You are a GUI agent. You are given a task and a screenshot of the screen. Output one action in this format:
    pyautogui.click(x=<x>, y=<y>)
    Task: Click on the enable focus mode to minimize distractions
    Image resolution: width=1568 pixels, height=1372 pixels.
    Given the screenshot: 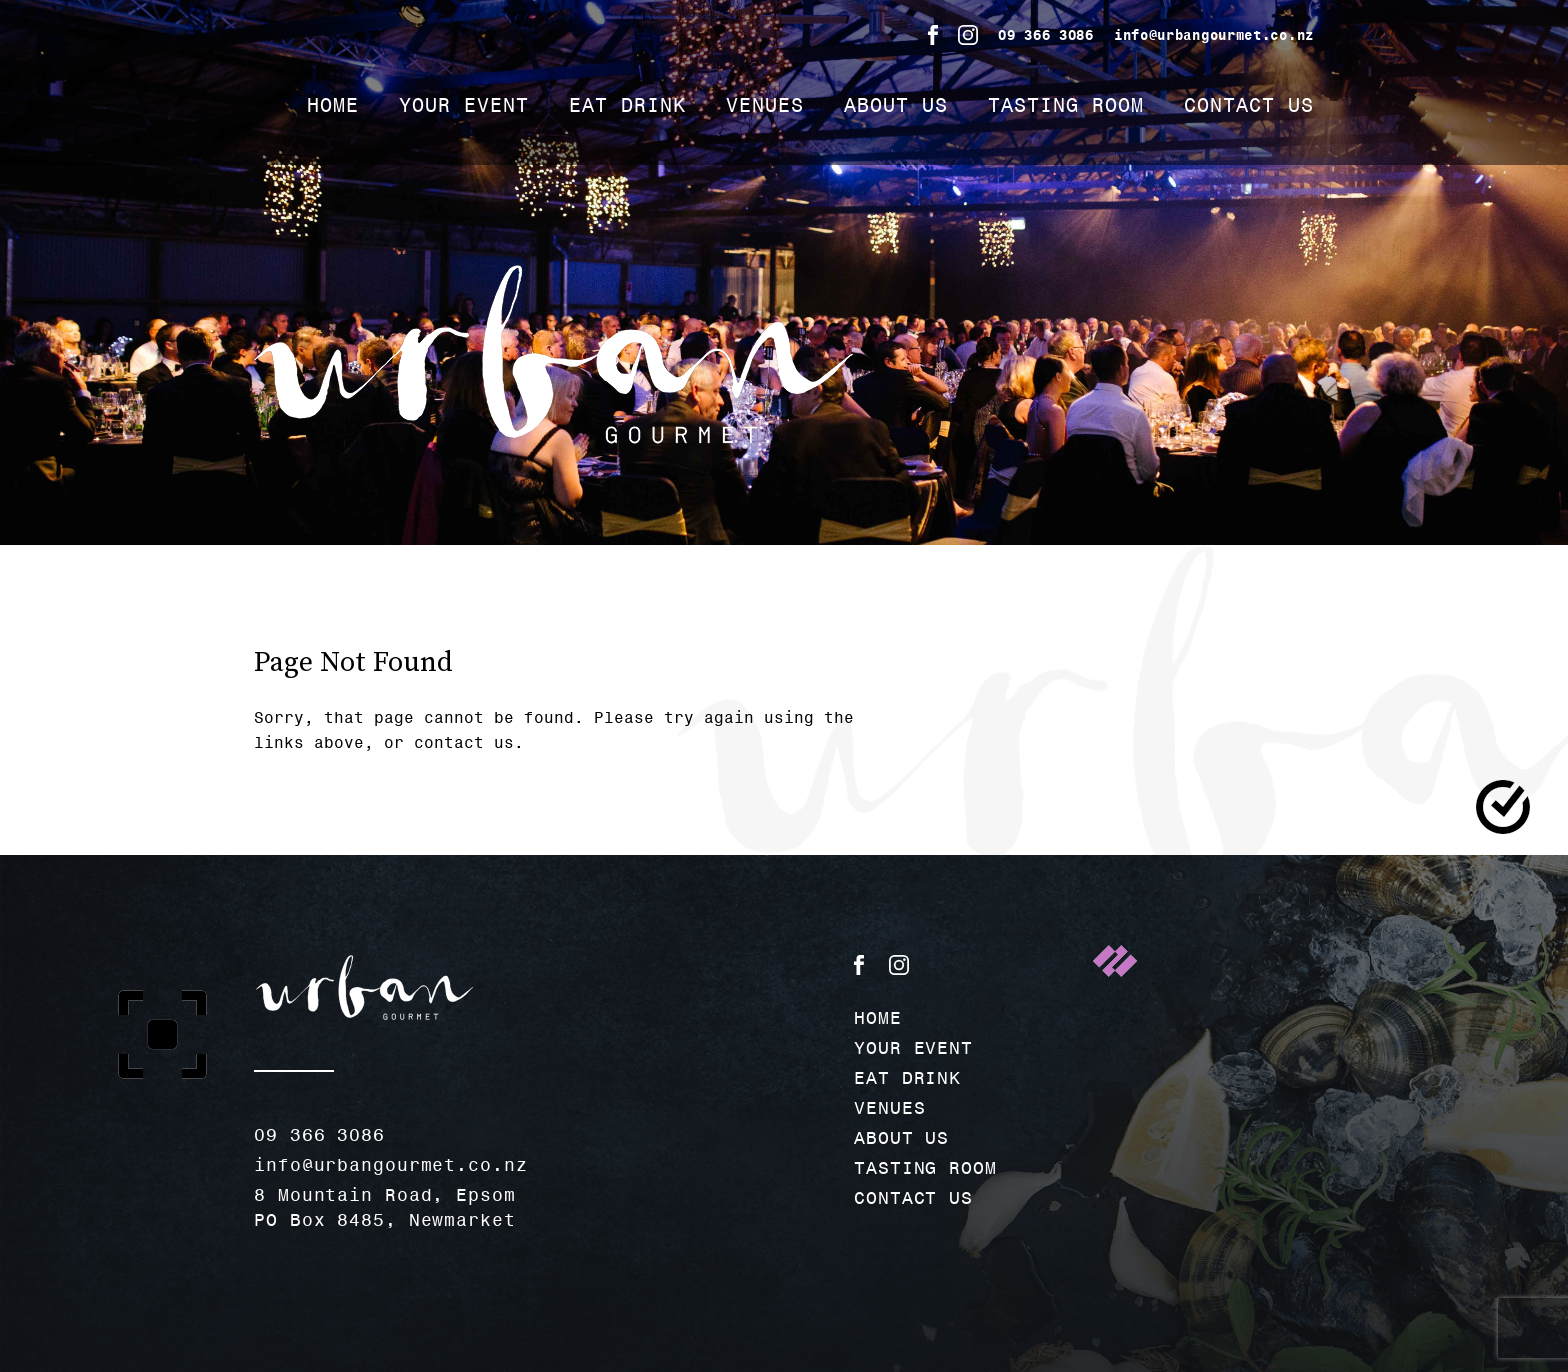 What is the action you would take?
    pyautogui.click(x=162, y=1034)
    